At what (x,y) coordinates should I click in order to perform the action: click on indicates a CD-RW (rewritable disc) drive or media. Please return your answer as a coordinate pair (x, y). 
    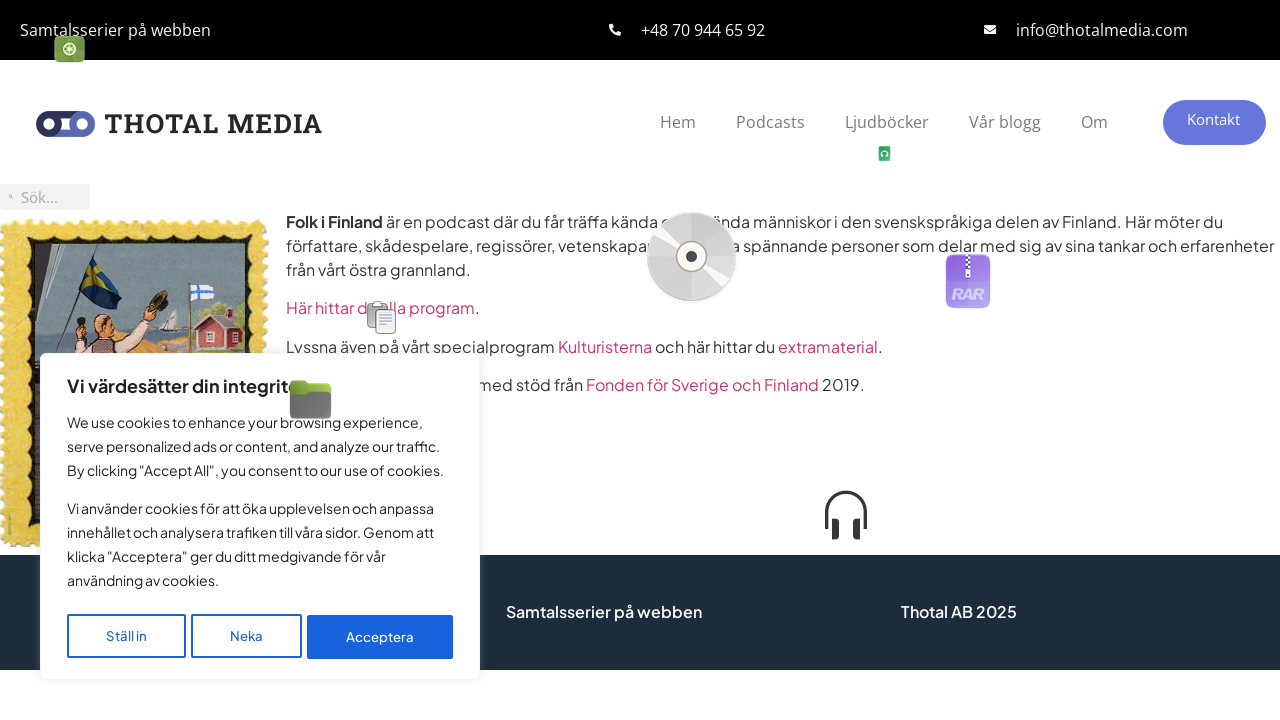
    Looking at the image, I should click on (691, 256).